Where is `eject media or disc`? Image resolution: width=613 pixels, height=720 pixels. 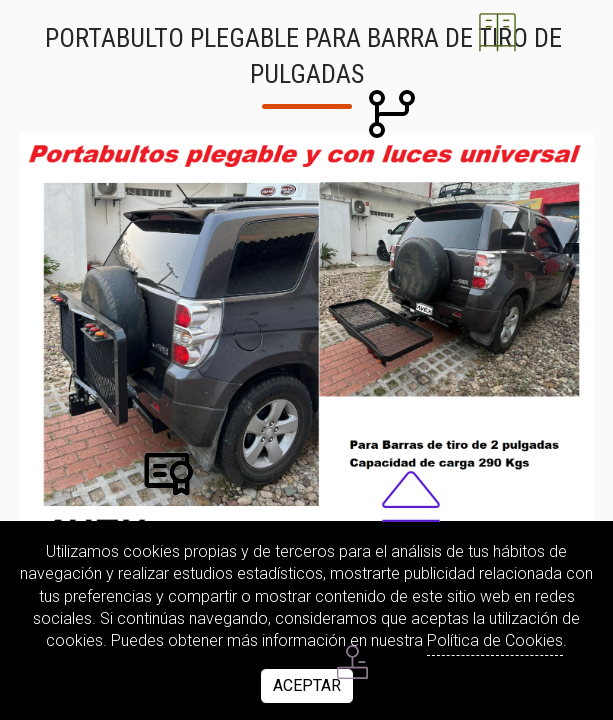 eject media or disc is located at coordinates (411, 500).